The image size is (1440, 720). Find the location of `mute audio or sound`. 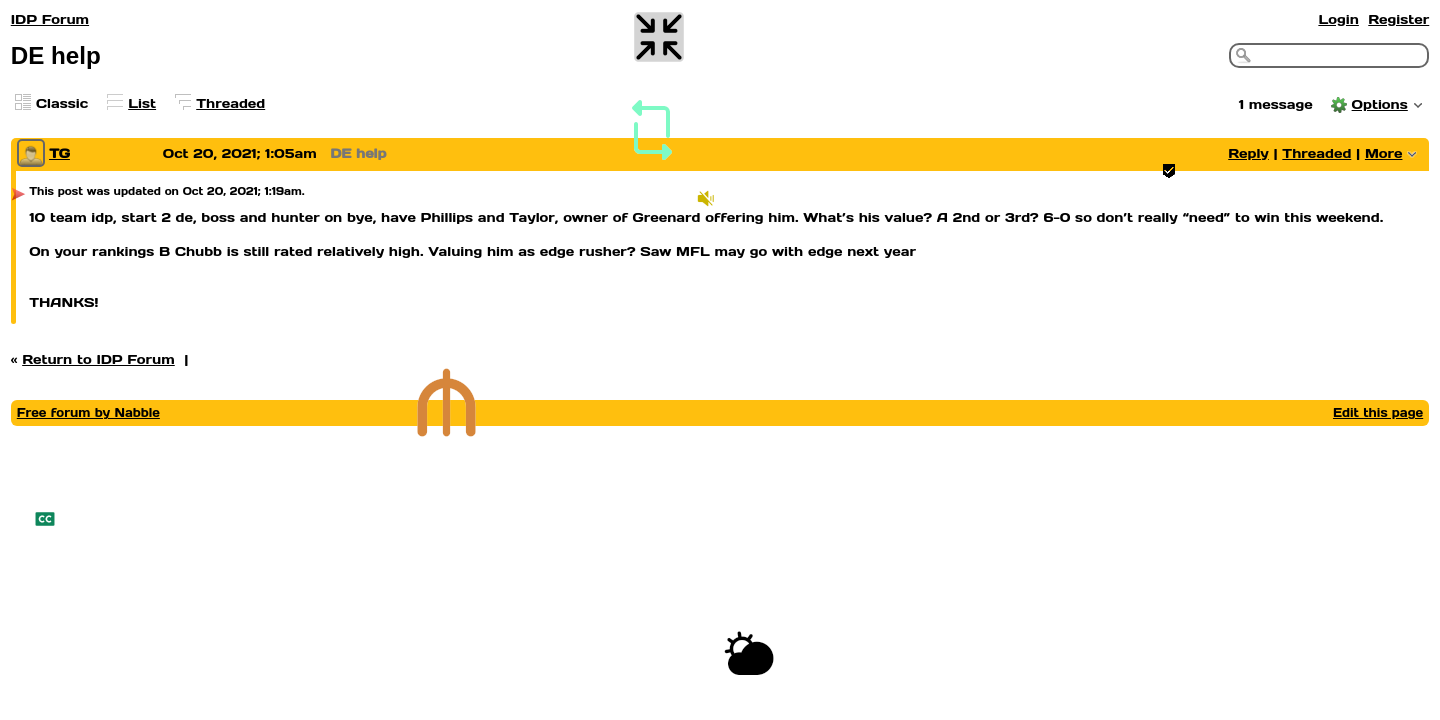

mute audio or sound is located at coordinates (705, 198).